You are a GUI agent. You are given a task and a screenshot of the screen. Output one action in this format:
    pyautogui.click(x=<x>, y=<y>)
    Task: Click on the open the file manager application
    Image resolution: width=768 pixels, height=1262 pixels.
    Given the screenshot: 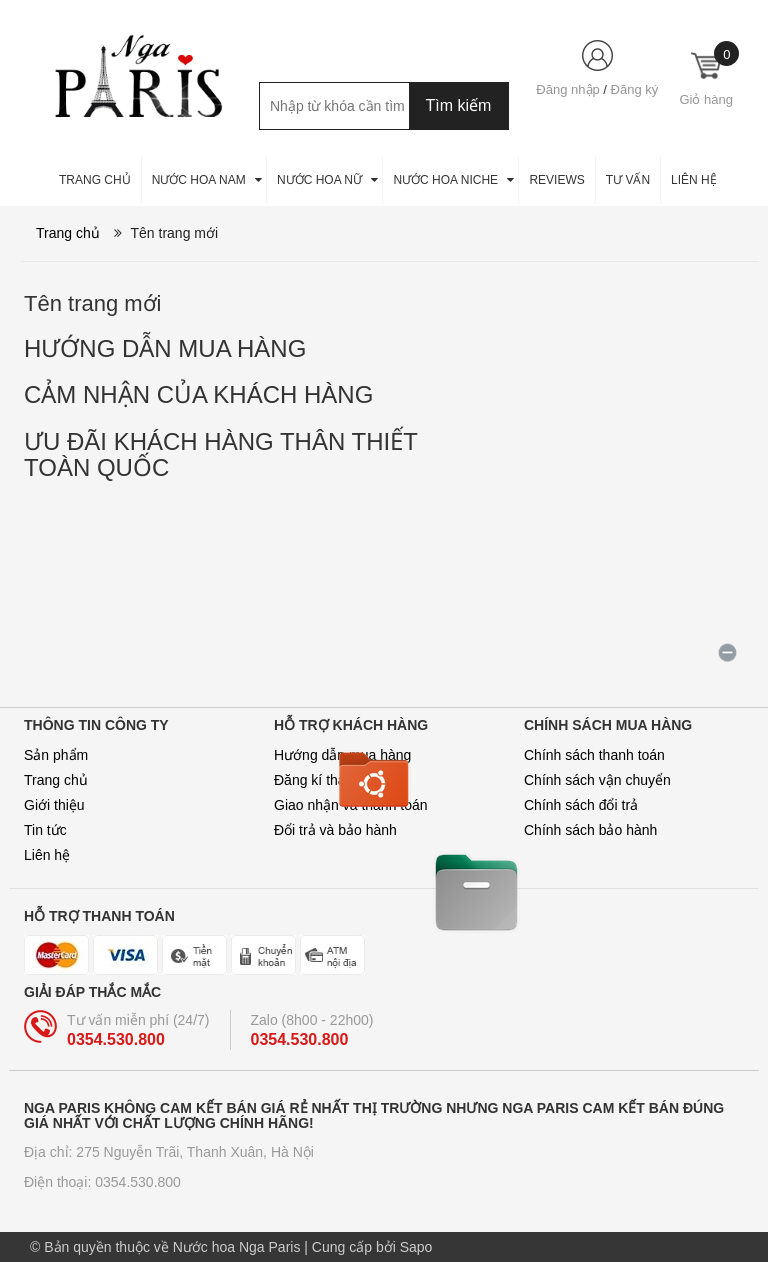 What is the action you would take?
    pyautogui.click(x=476, y=892)
    